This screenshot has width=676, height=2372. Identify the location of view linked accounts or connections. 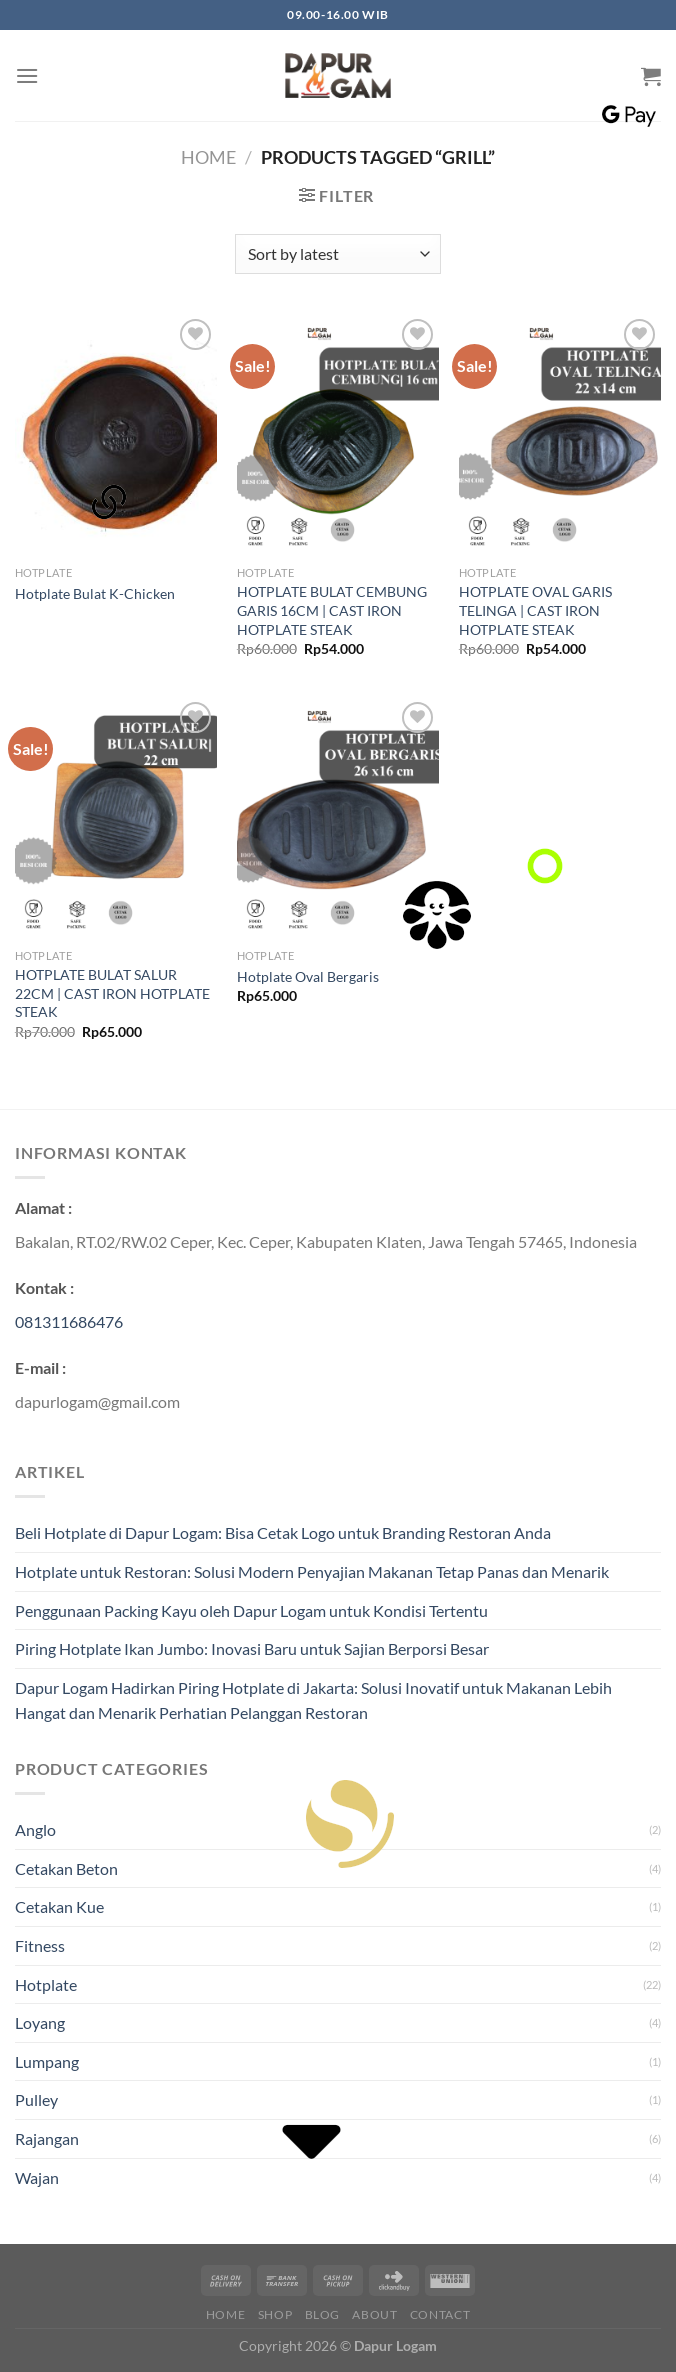
(109, 502).